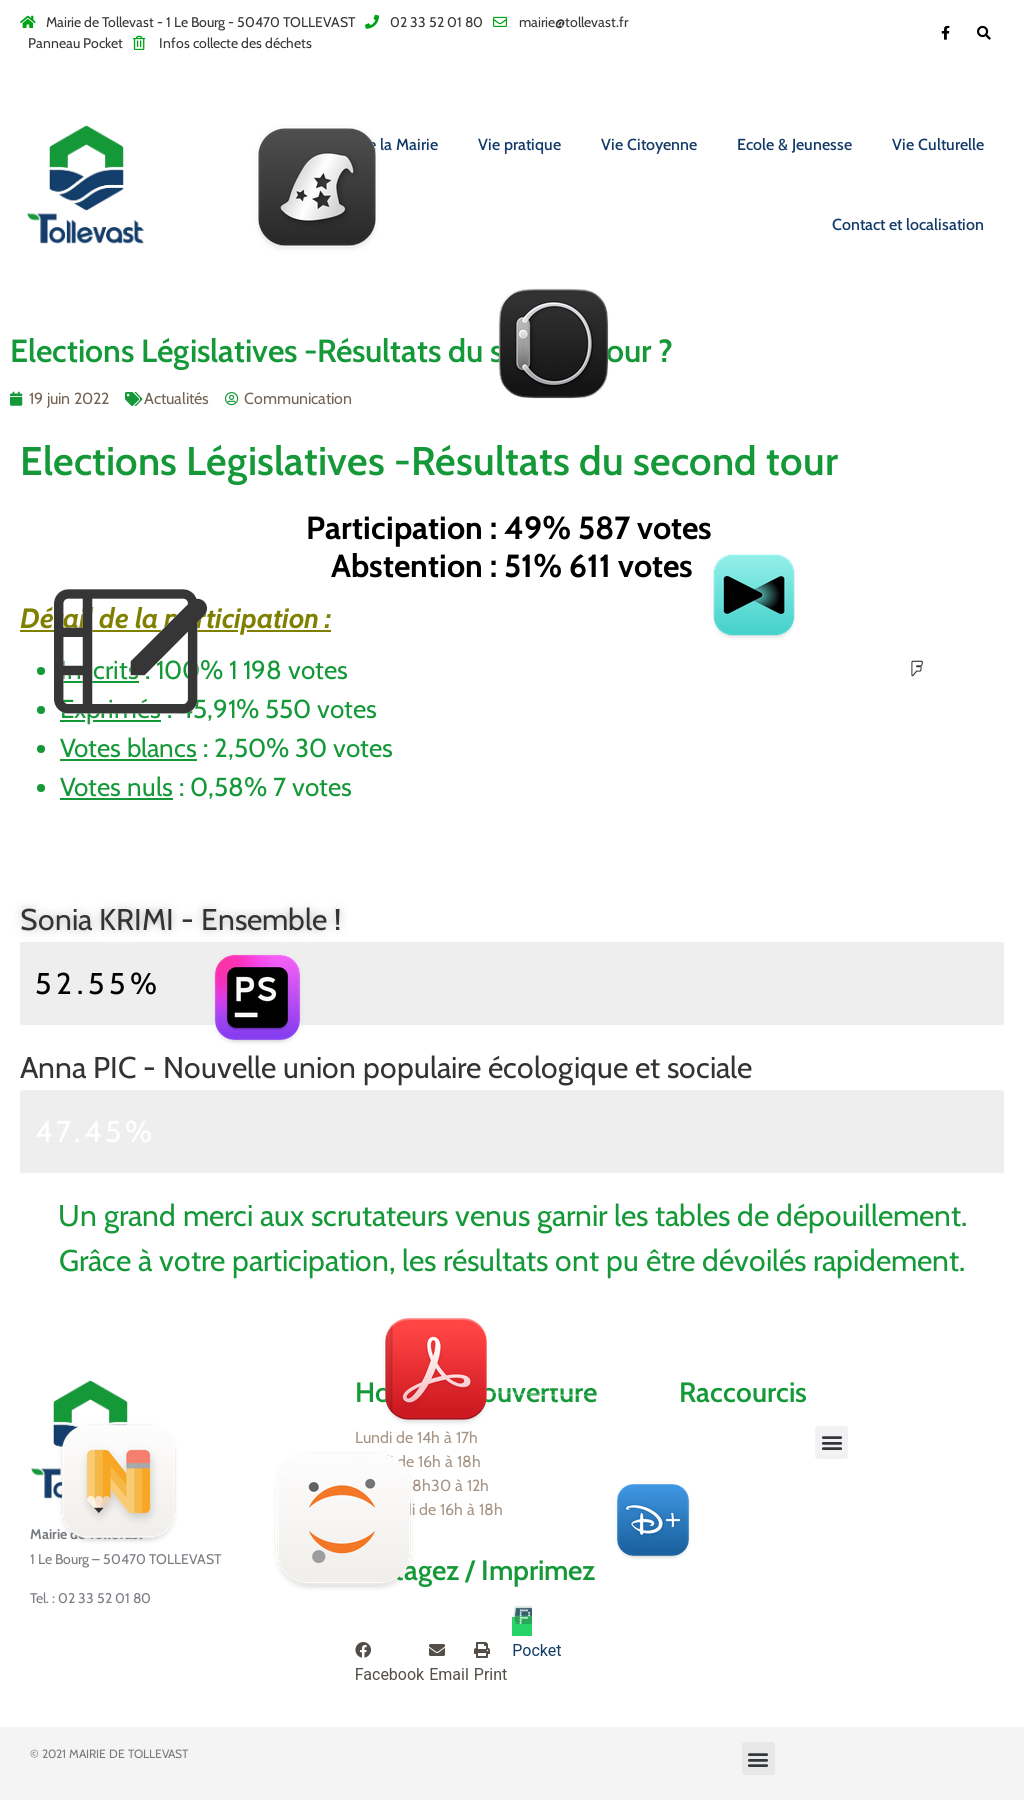 This screenshot has width=1024, height=1800. I want to click on open the Notable note-taking app, so click(118, 1481).